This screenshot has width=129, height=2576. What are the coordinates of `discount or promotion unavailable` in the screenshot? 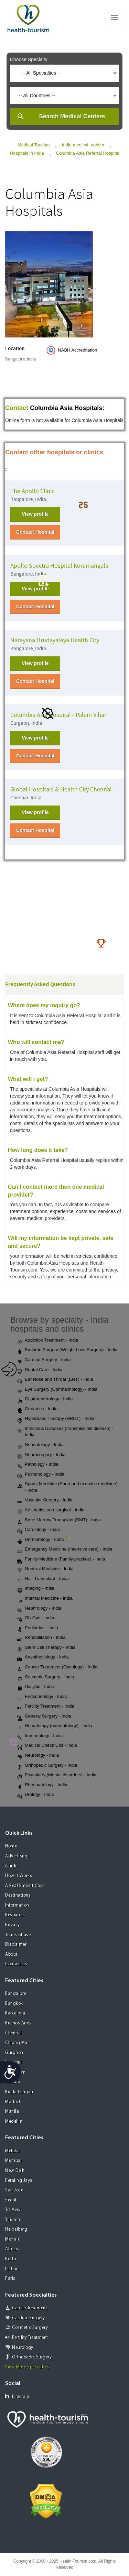 It's located at (47, 713).